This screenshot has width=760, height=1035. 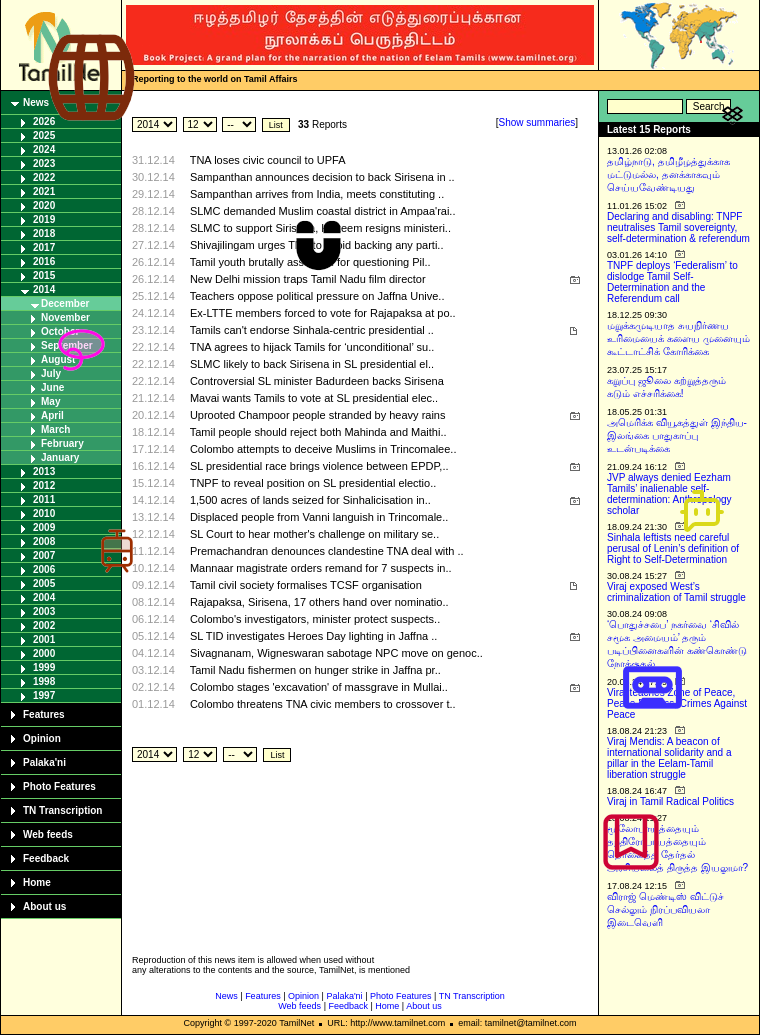 What do you see at coordinates (732, 114) in the screenshot?
I see `open dropbox cloud storage` at bounding box center [732, 114].